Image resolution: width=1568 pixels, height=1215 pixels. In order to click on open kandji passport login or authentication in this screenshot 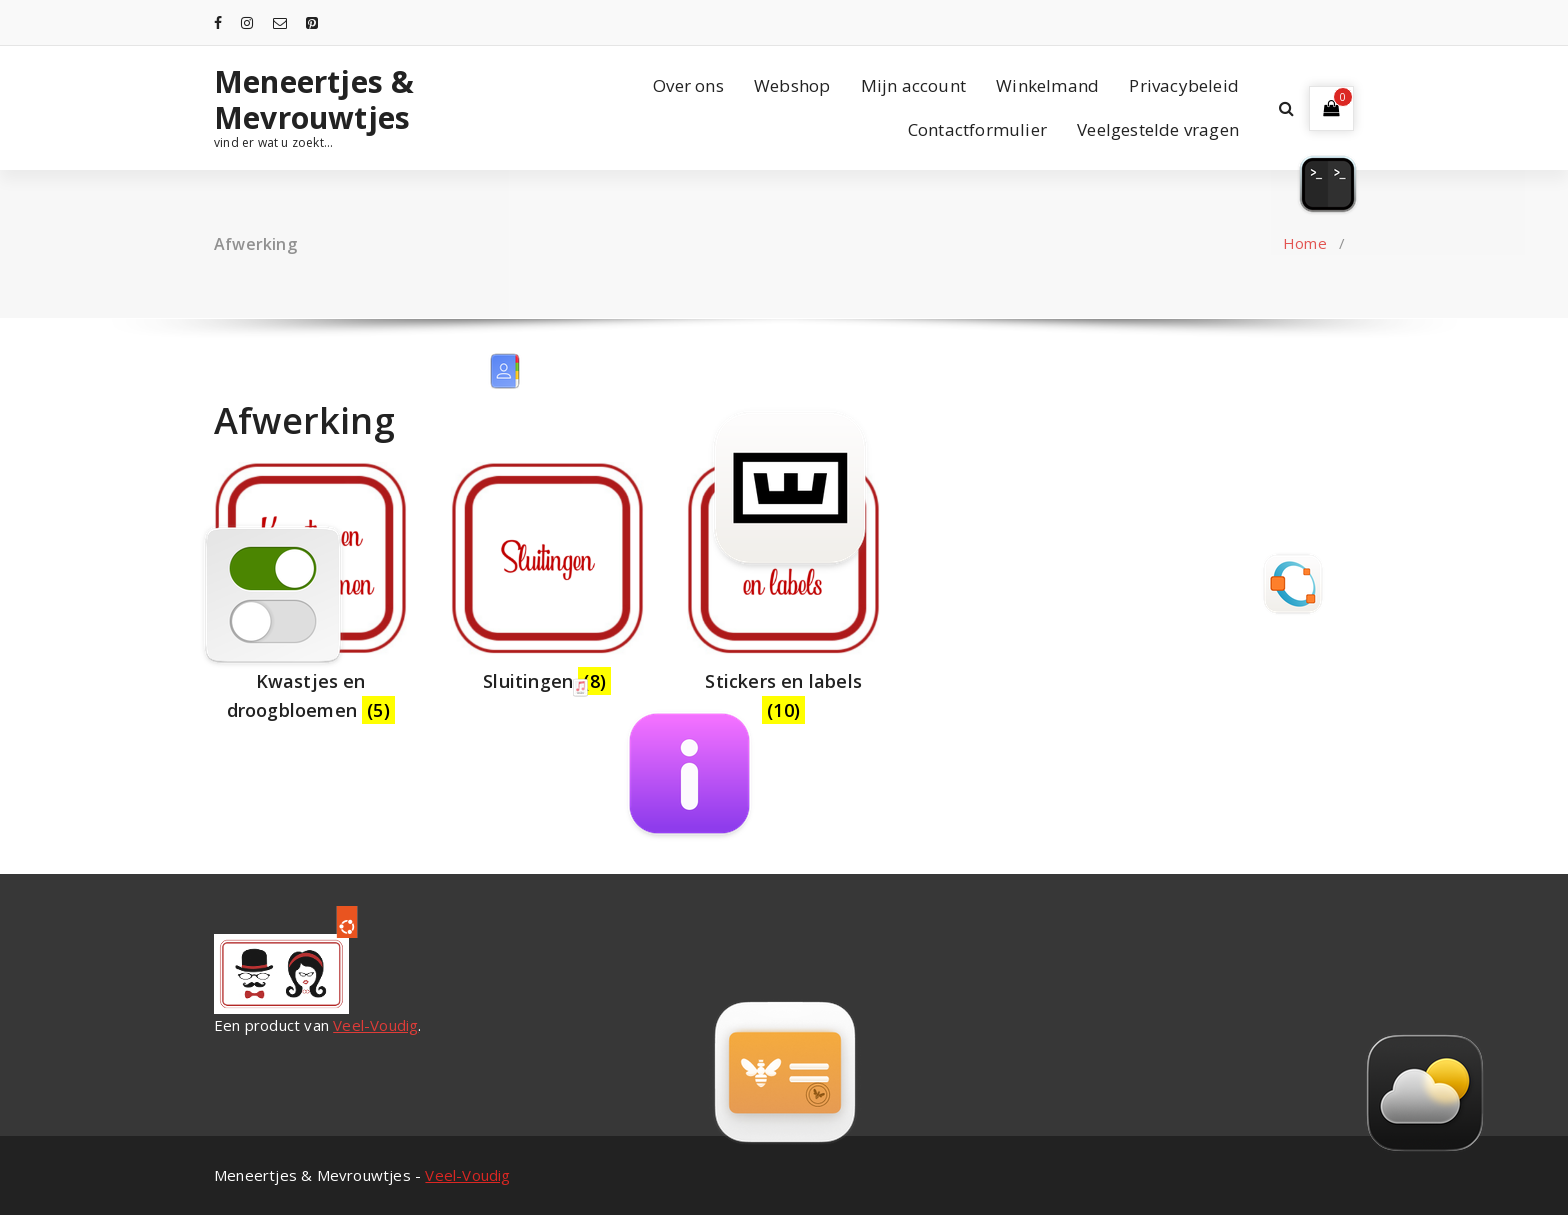, I will do `click(785, 1072)`.